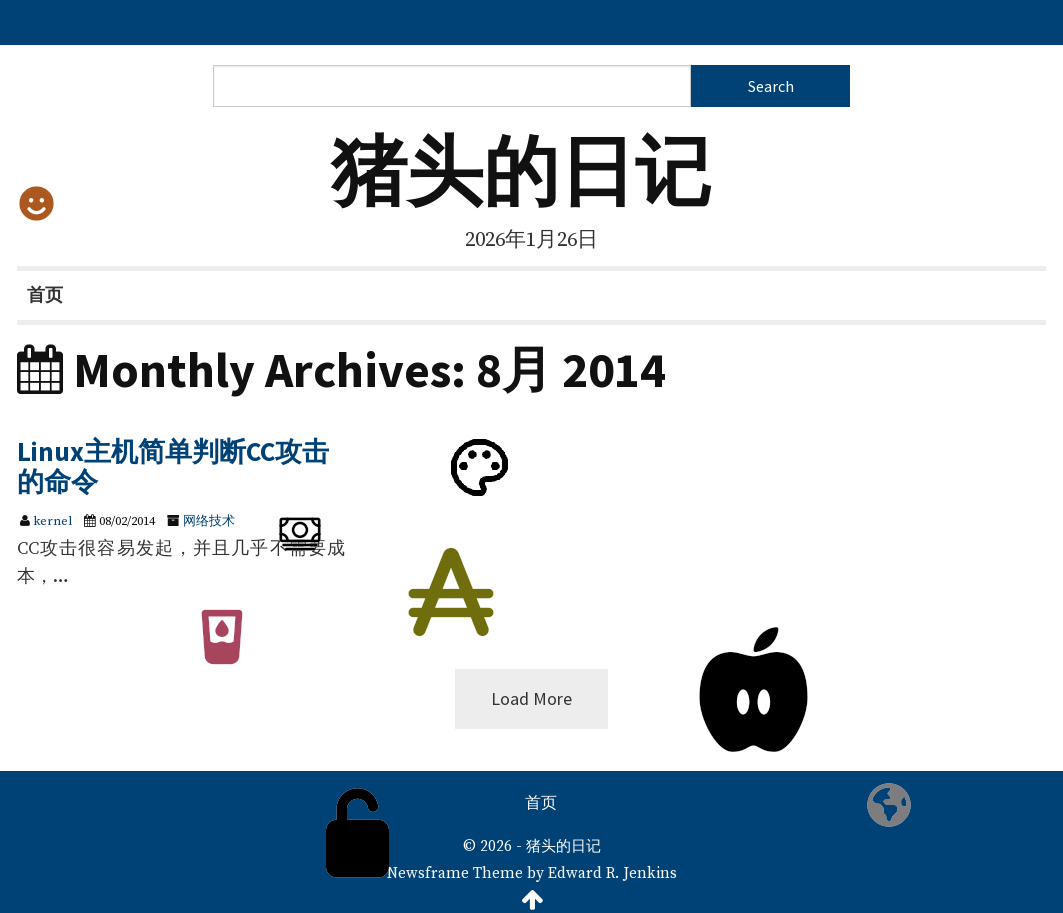 The height and width of the screenshot is (913, 1063). What do you see at coordinates (36, 203) in the screenshot?
I see `add an emoji or reaction` at bounding box center [36, 203].